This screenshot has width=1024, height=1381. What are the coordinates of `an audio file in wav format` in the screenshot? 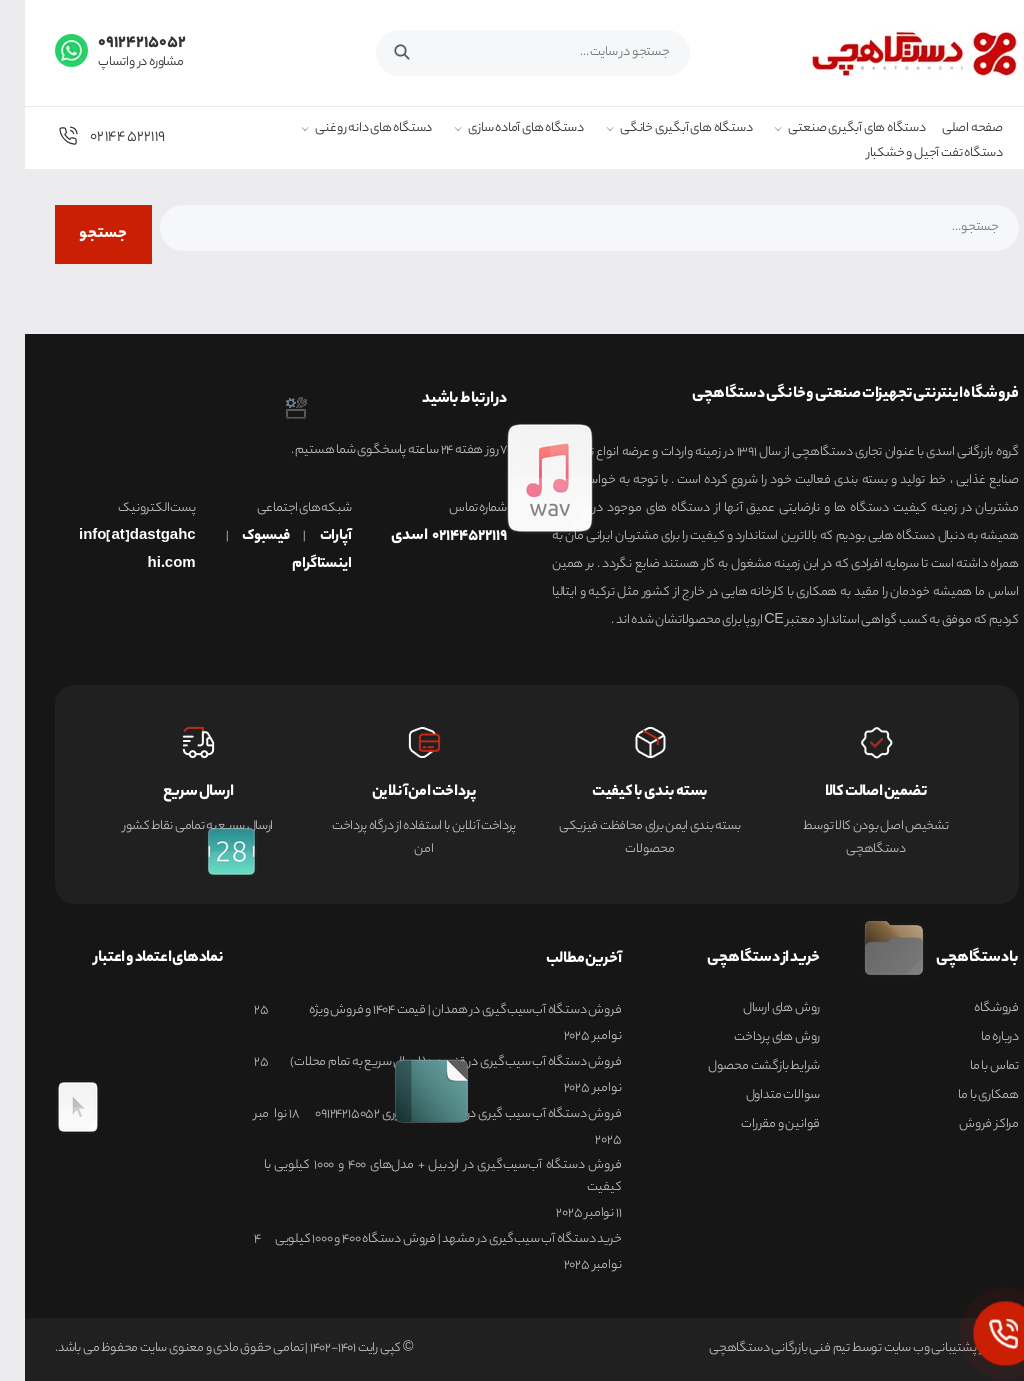 It's located at (550, 478).